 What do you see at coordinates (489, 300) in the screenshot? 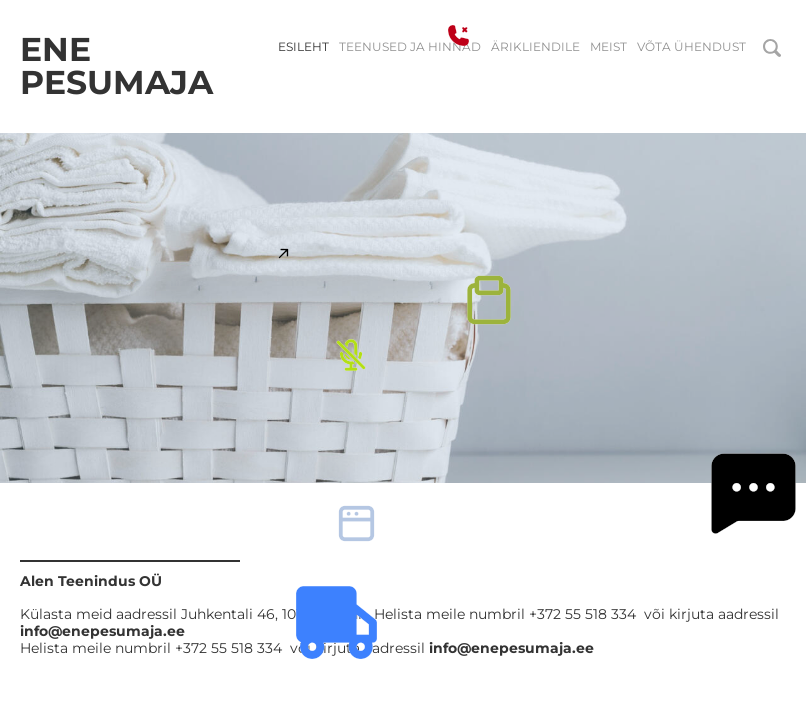
I see `copy to clipboard` at bounding box center [489, 300].